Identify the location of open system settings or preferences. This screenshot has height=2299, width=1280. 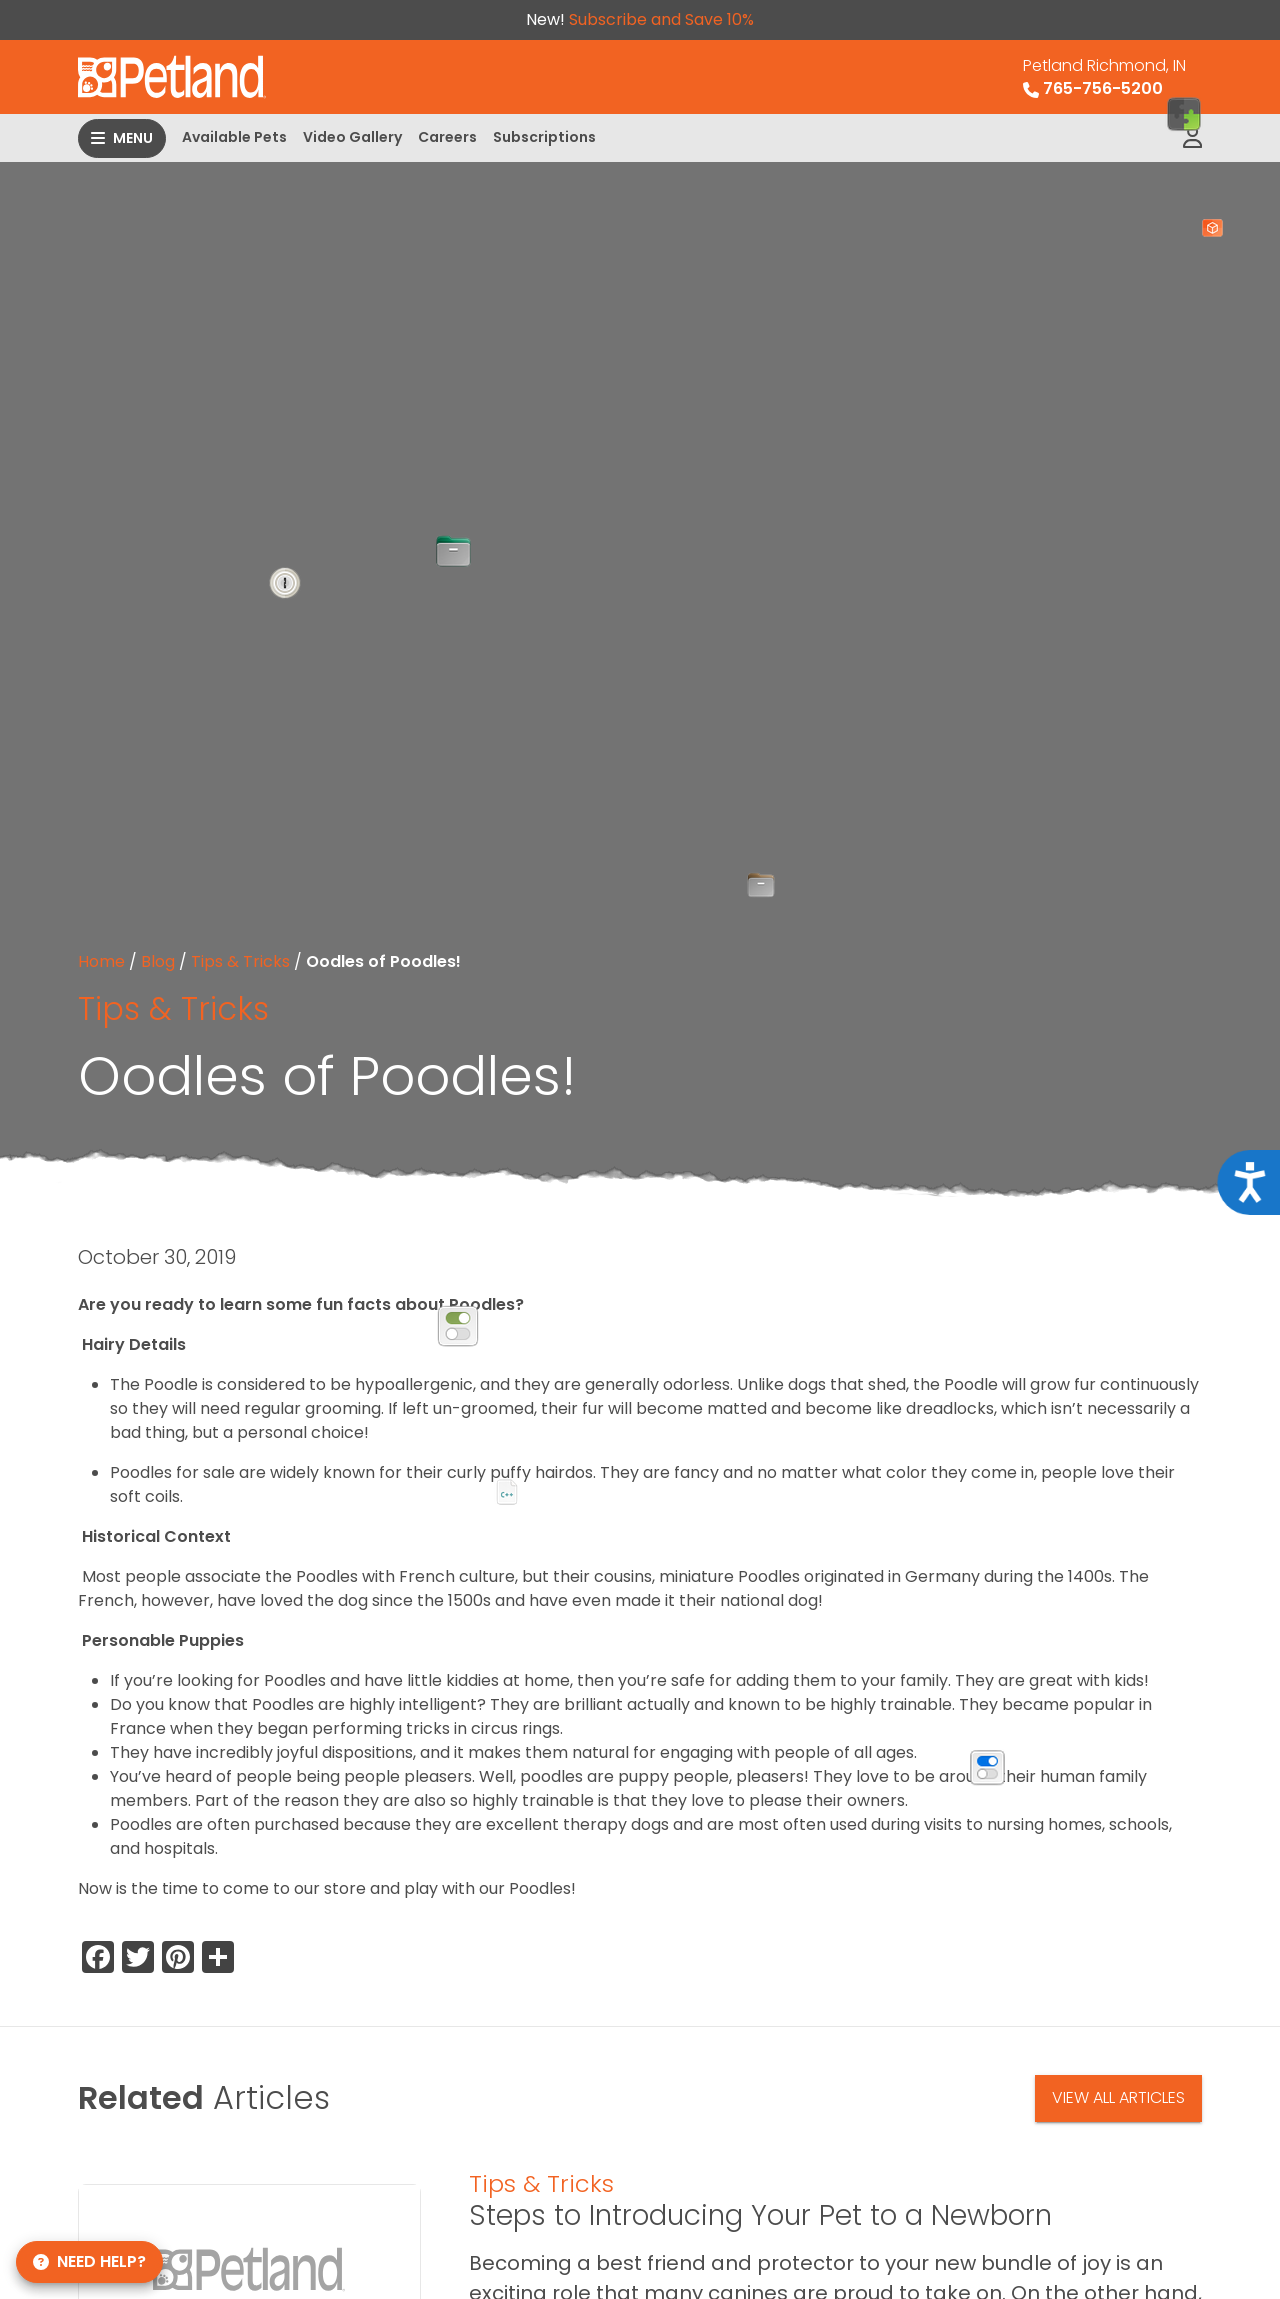
(987, 1767).